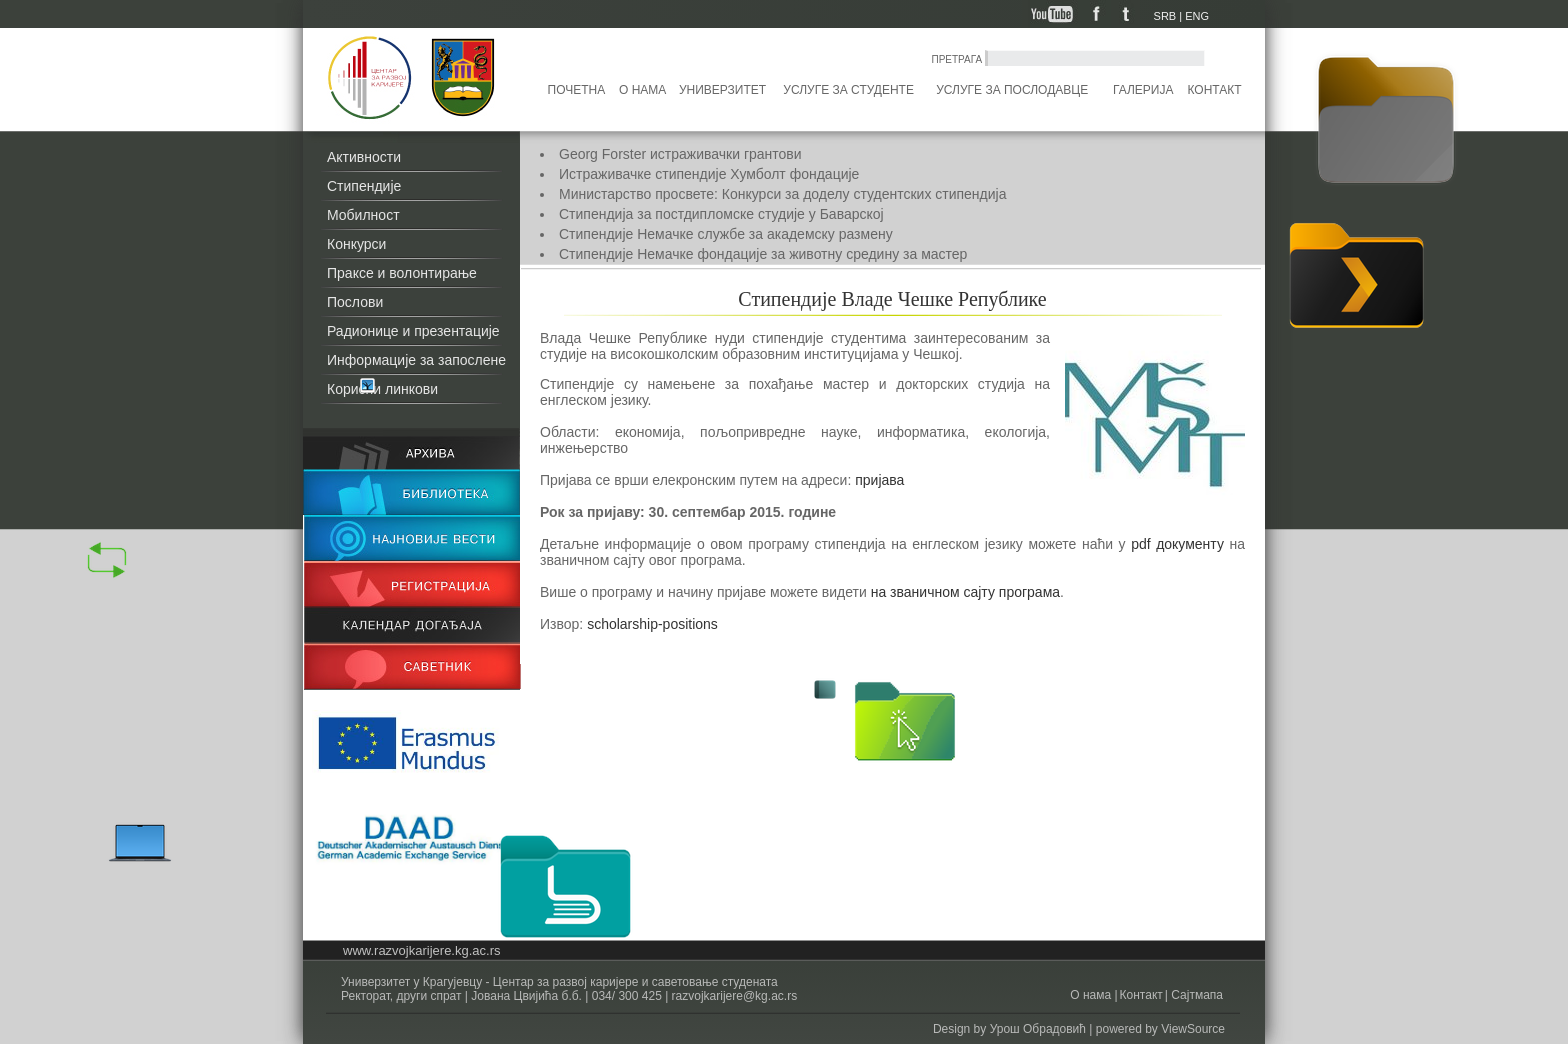  Describe the element at coordinates (1386, 120) in the screenshot. I see `drop files here to move them into this folder` at that location.